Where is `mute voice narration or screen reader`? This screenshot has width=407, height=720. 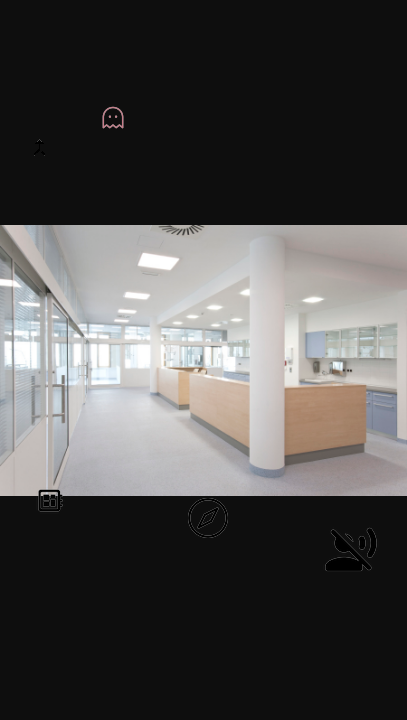 mute voice narration or screen reader is located at coordinates (351, 550).